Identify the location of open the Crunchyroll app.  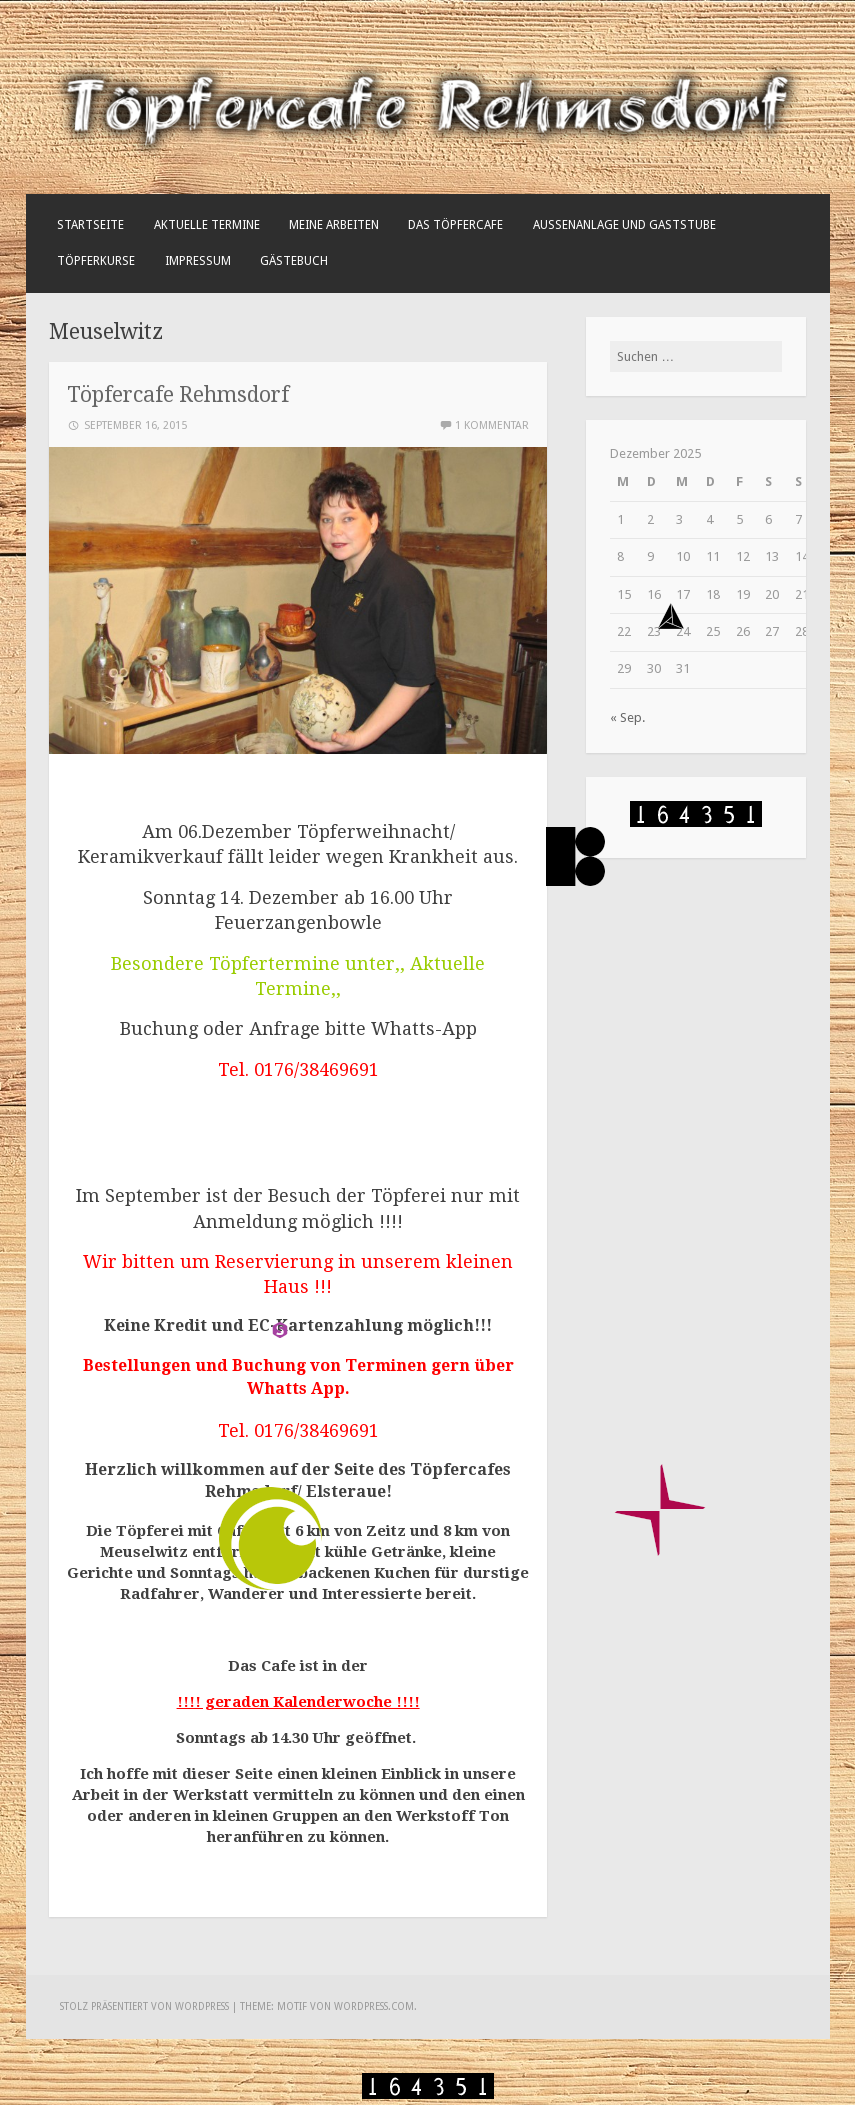
(270, 1538).